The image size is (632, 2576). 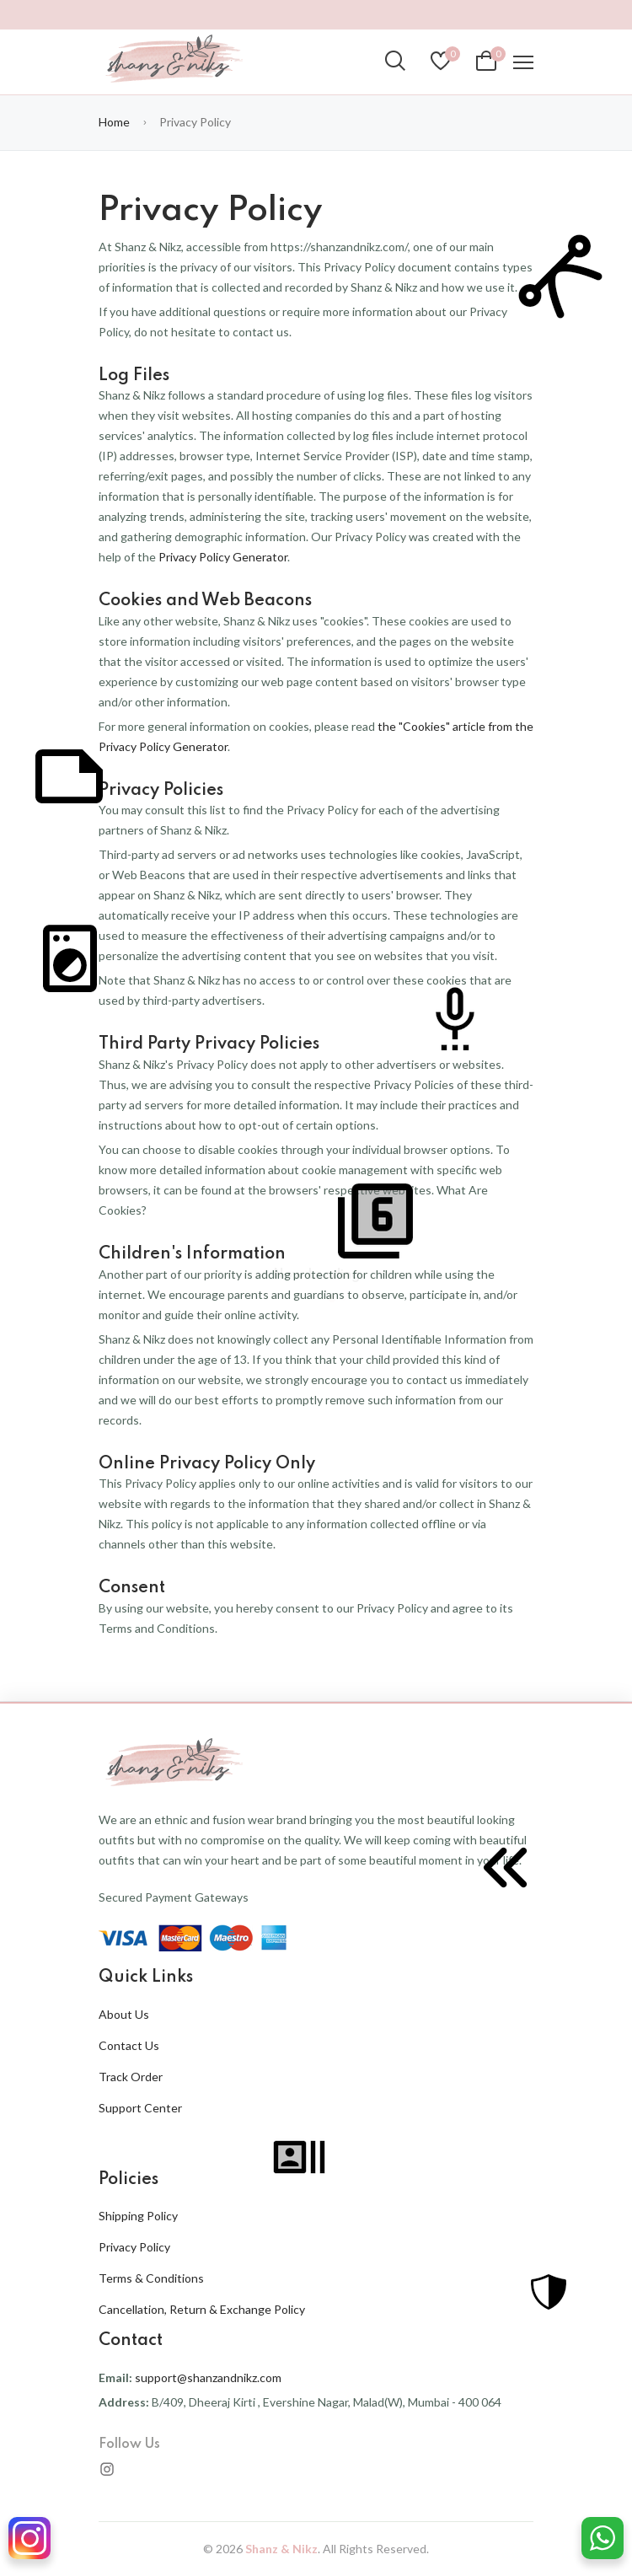 I want to click on view recently contacted people, so click(x=299, y=2157).